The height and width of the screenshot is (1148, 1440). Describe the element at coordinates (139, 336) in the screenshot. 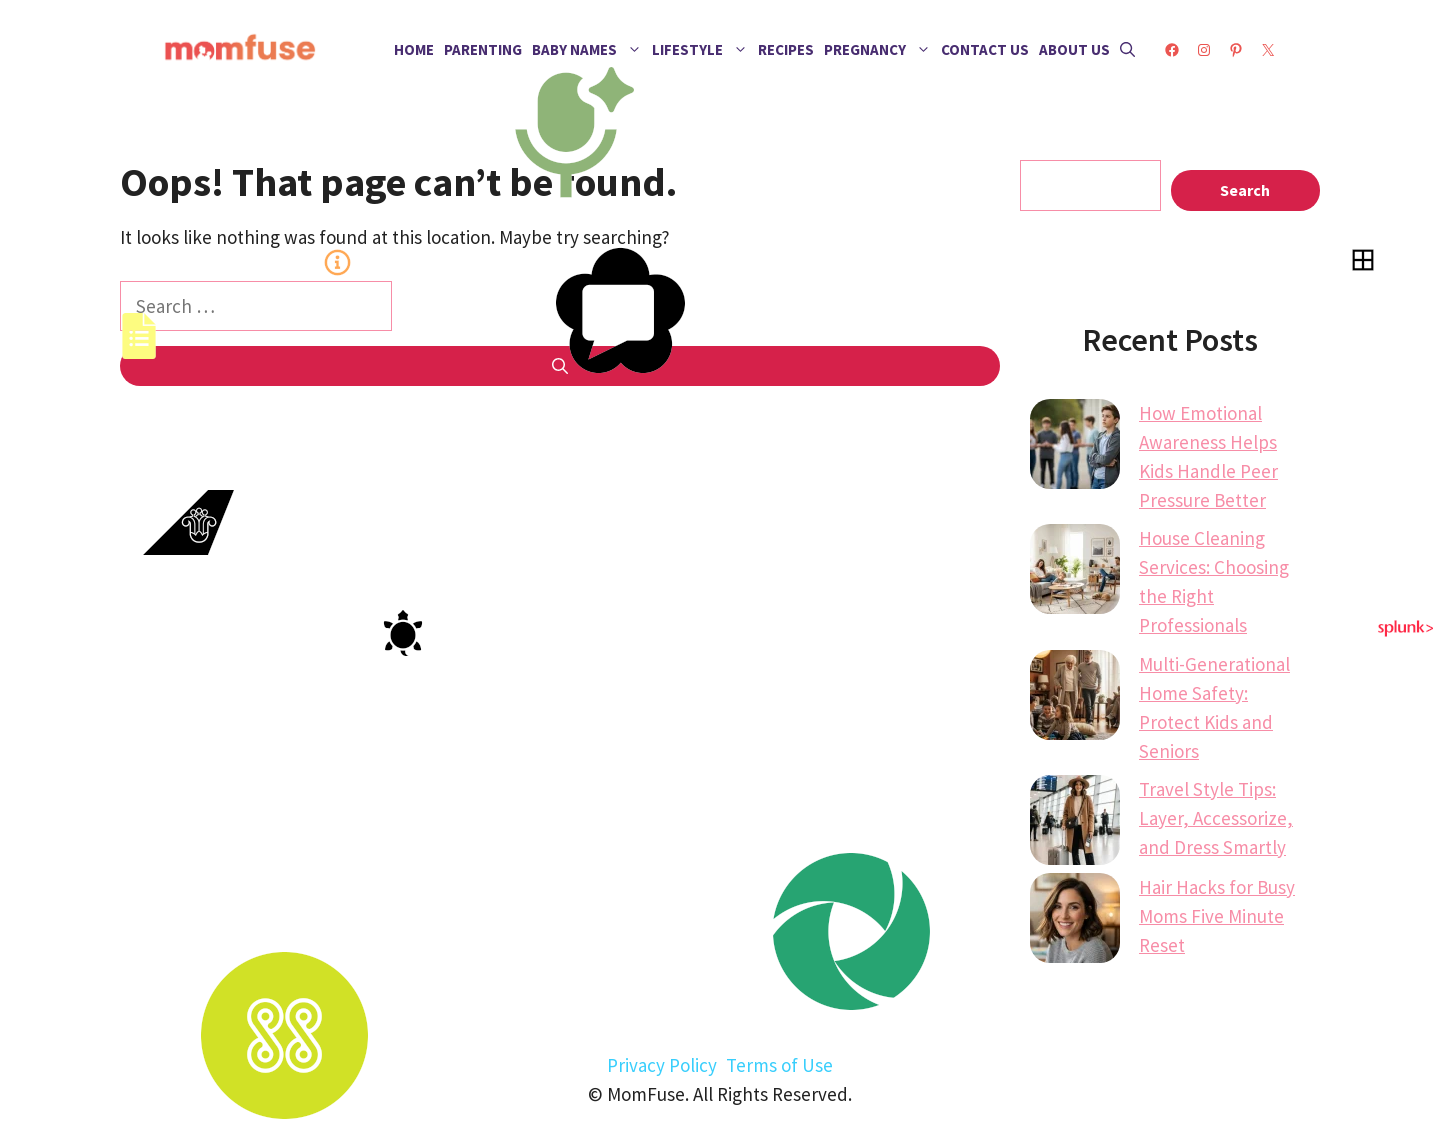

I see `open Google Forms` at that location.